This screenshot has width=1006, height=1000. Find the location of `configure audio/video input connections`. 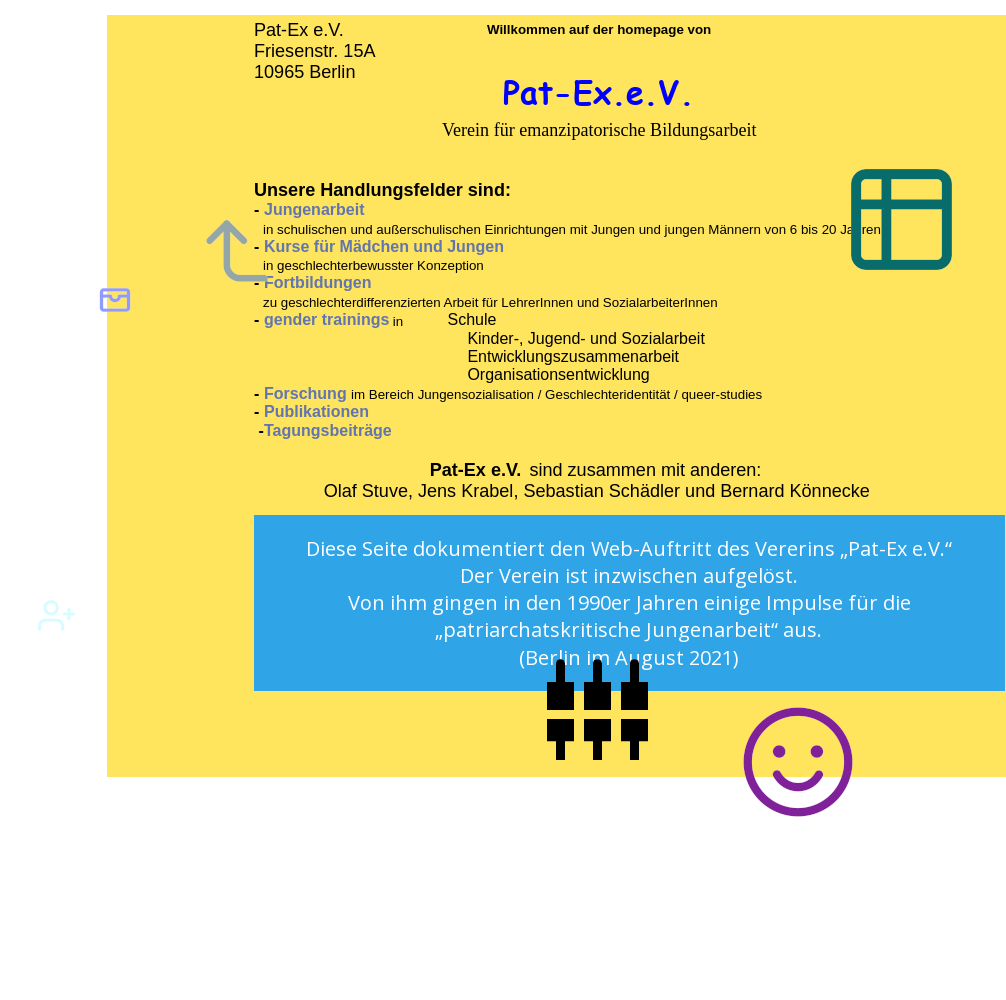

configure audio/video input connections is located at coordinates (597, 709).